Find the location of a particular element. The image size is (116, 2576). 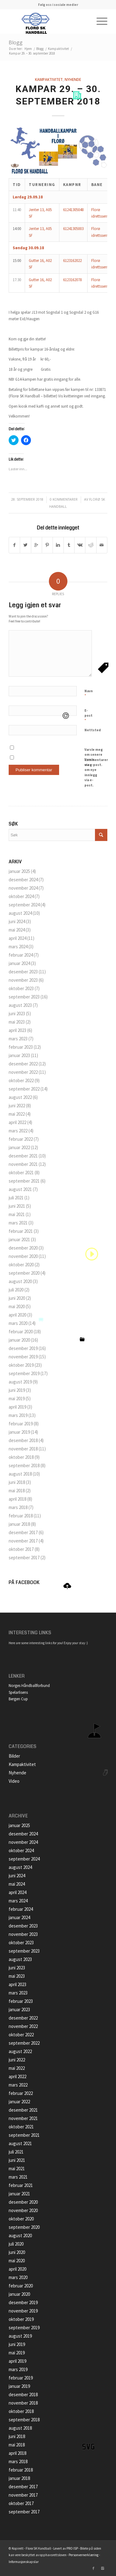

open folder to view contents is located at coordinates (82, 1339).